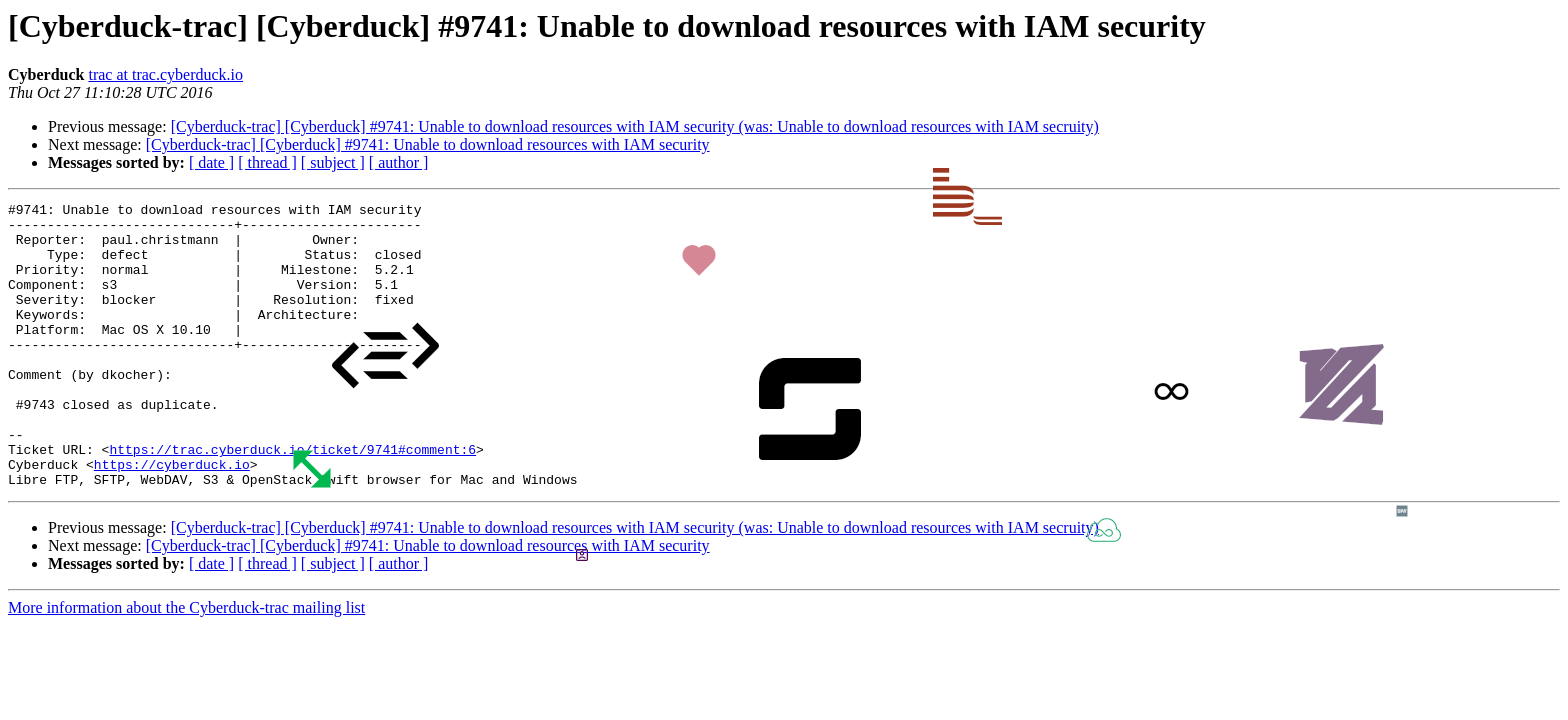 This screenshot has height=720, width=1568. Describe the element at coordinates (582, 555) in the screenshot. I see `view account profile` at that location.